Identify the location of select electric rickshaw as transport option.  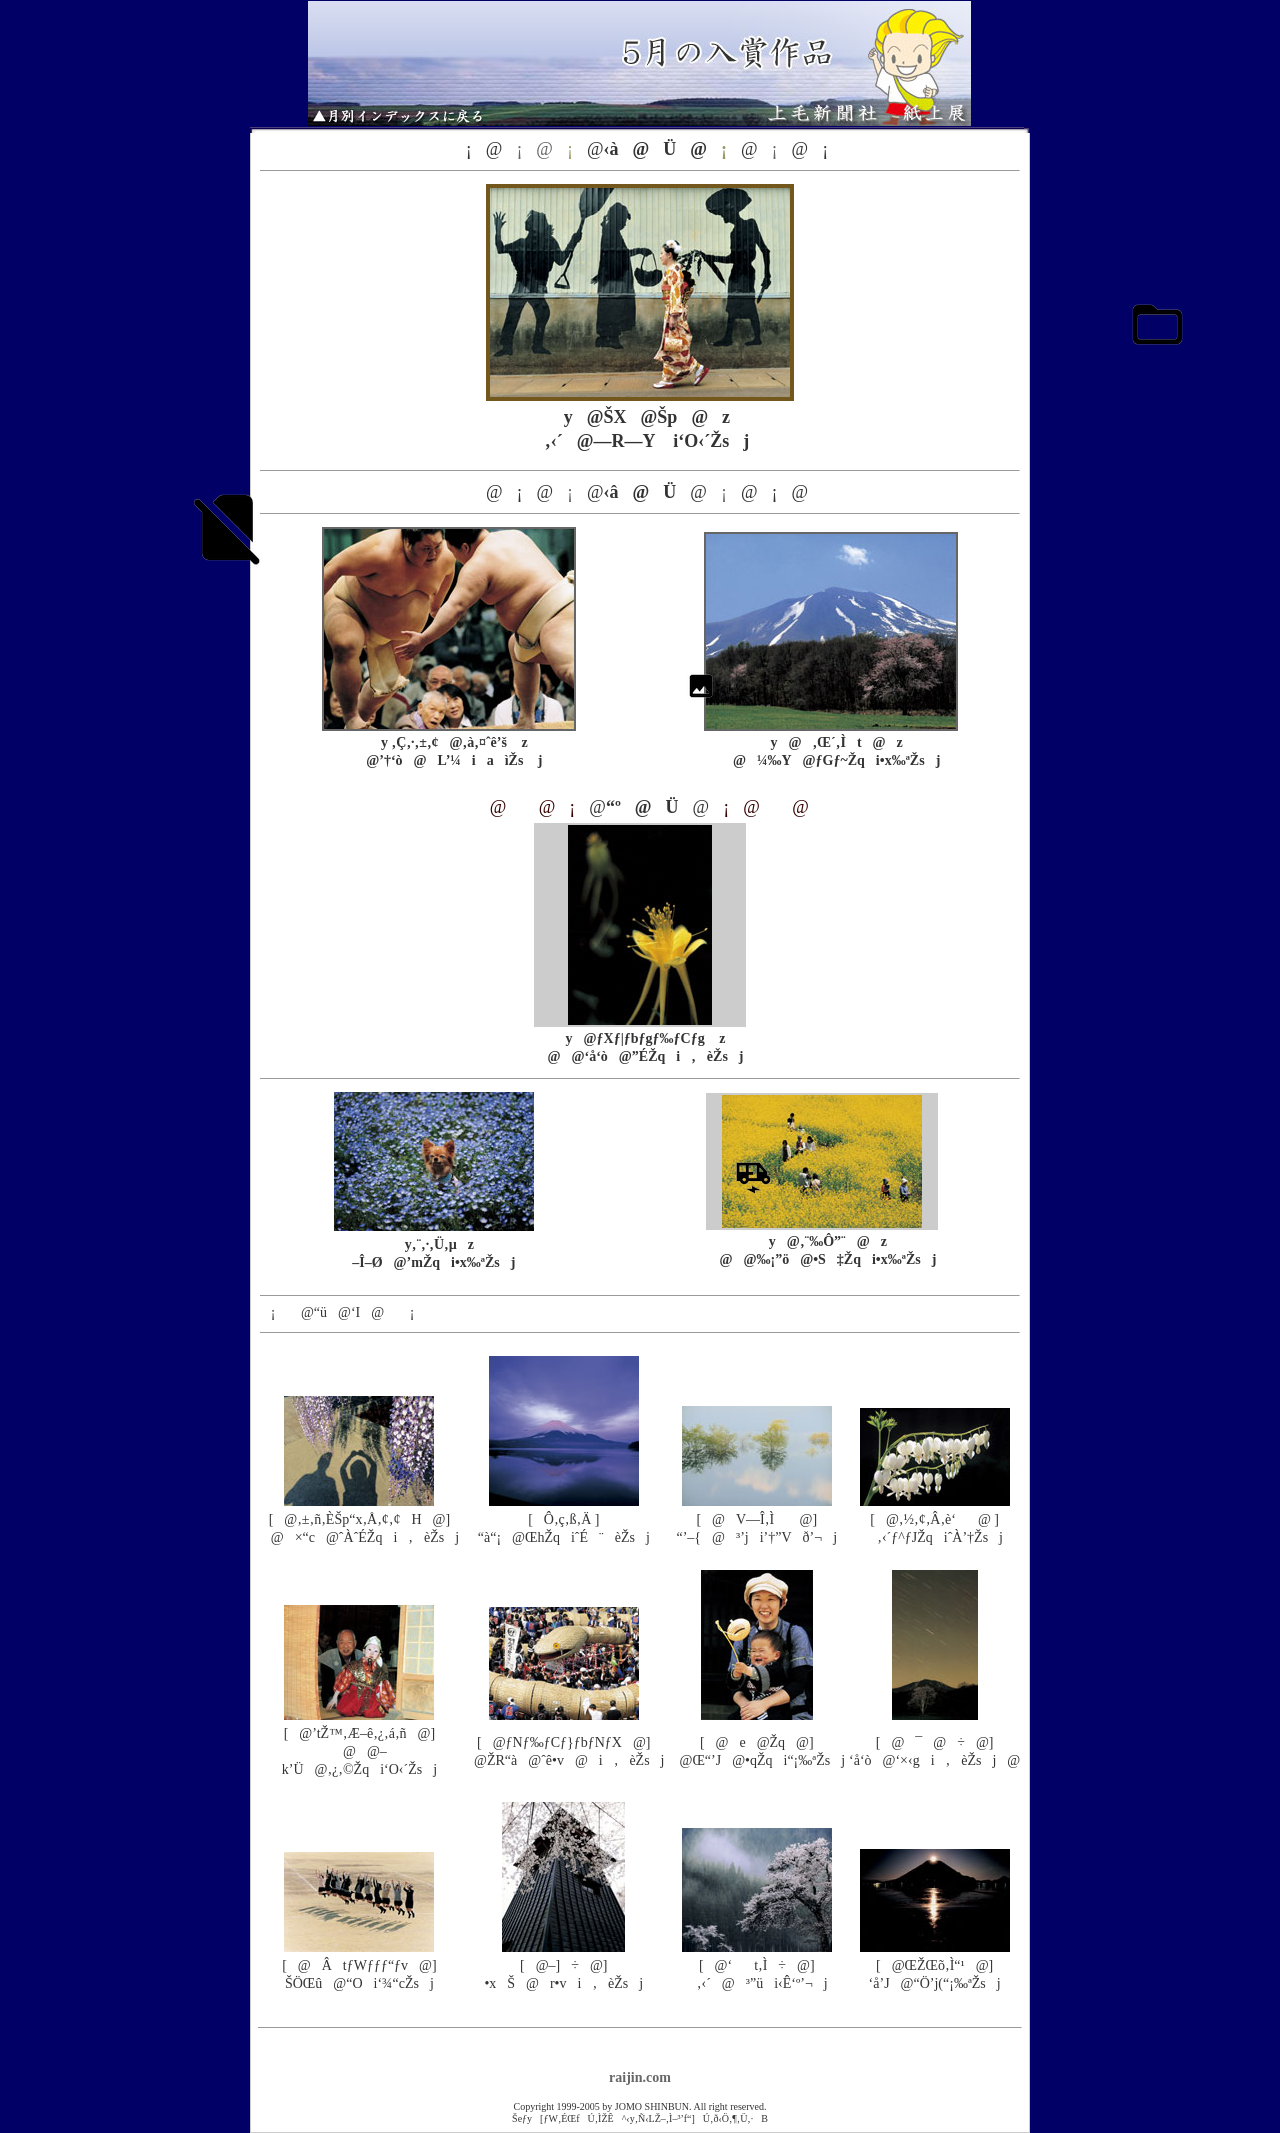
(753, 1176).